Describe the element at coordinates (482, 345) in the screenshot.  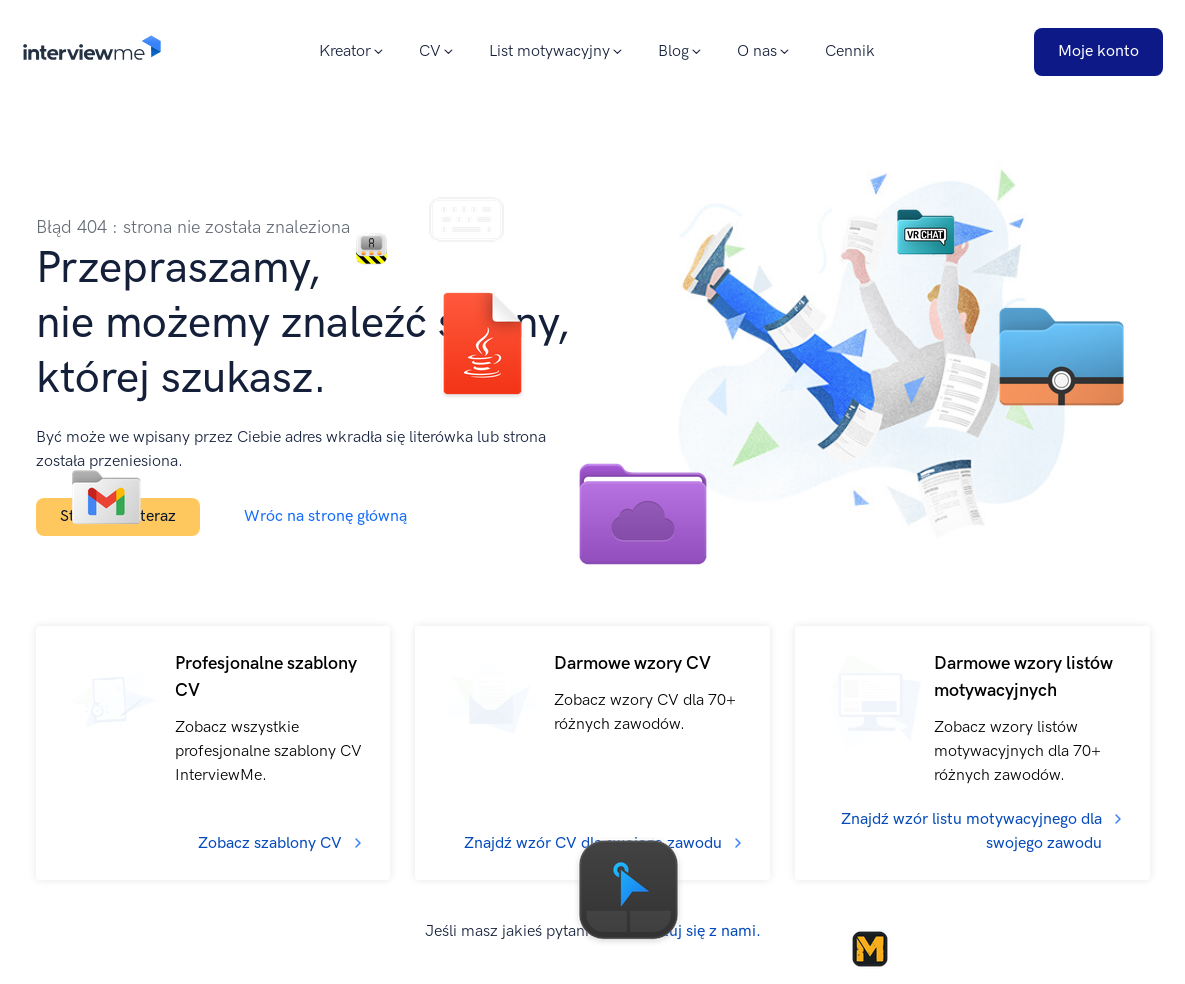
I see `java source code file` at that location.